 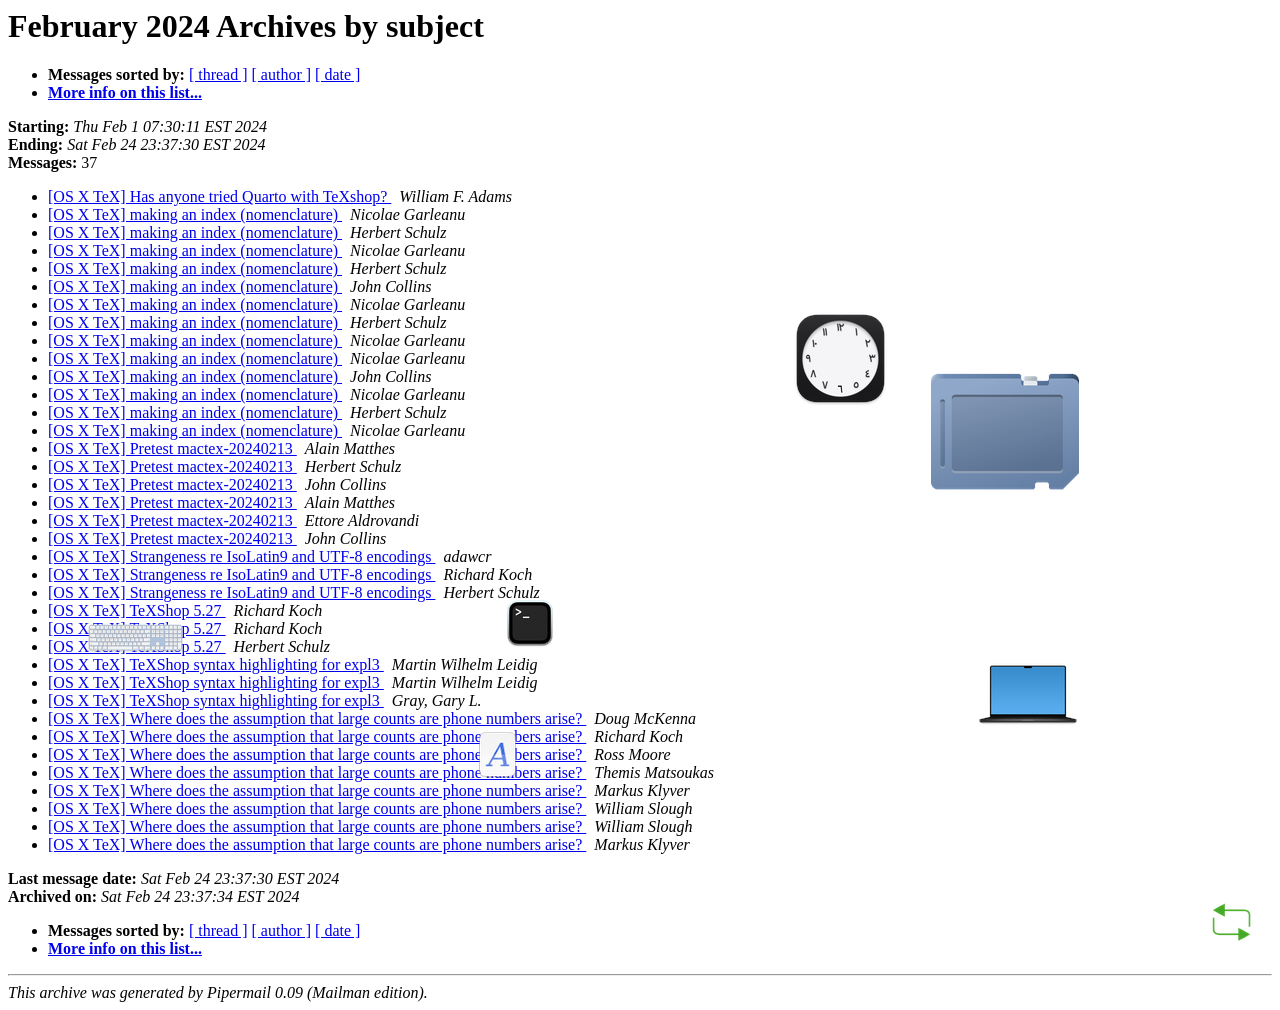 I want to click on a font file or typography document, so click(x=497, y=754).